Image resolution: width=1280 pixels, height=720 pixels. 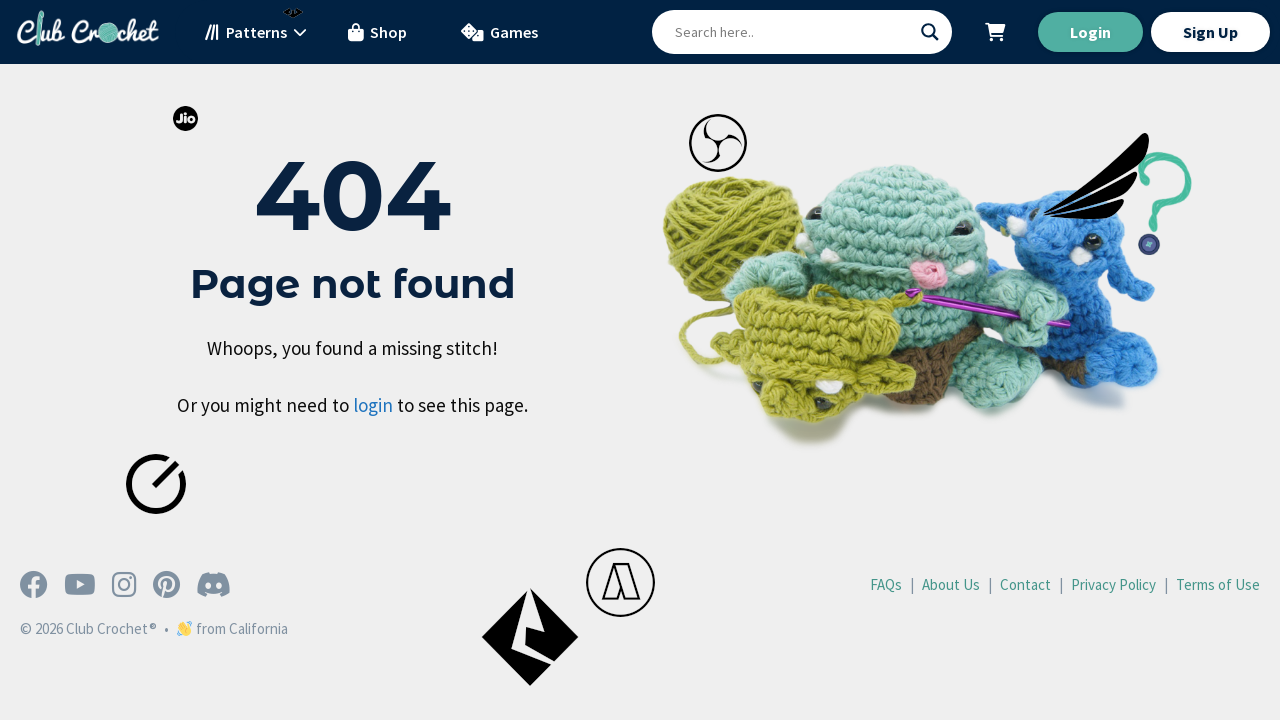 What do you see at coordinates (530, 637) in the screenshot?
I see `open informatica application` at bounding box center [530, 637].